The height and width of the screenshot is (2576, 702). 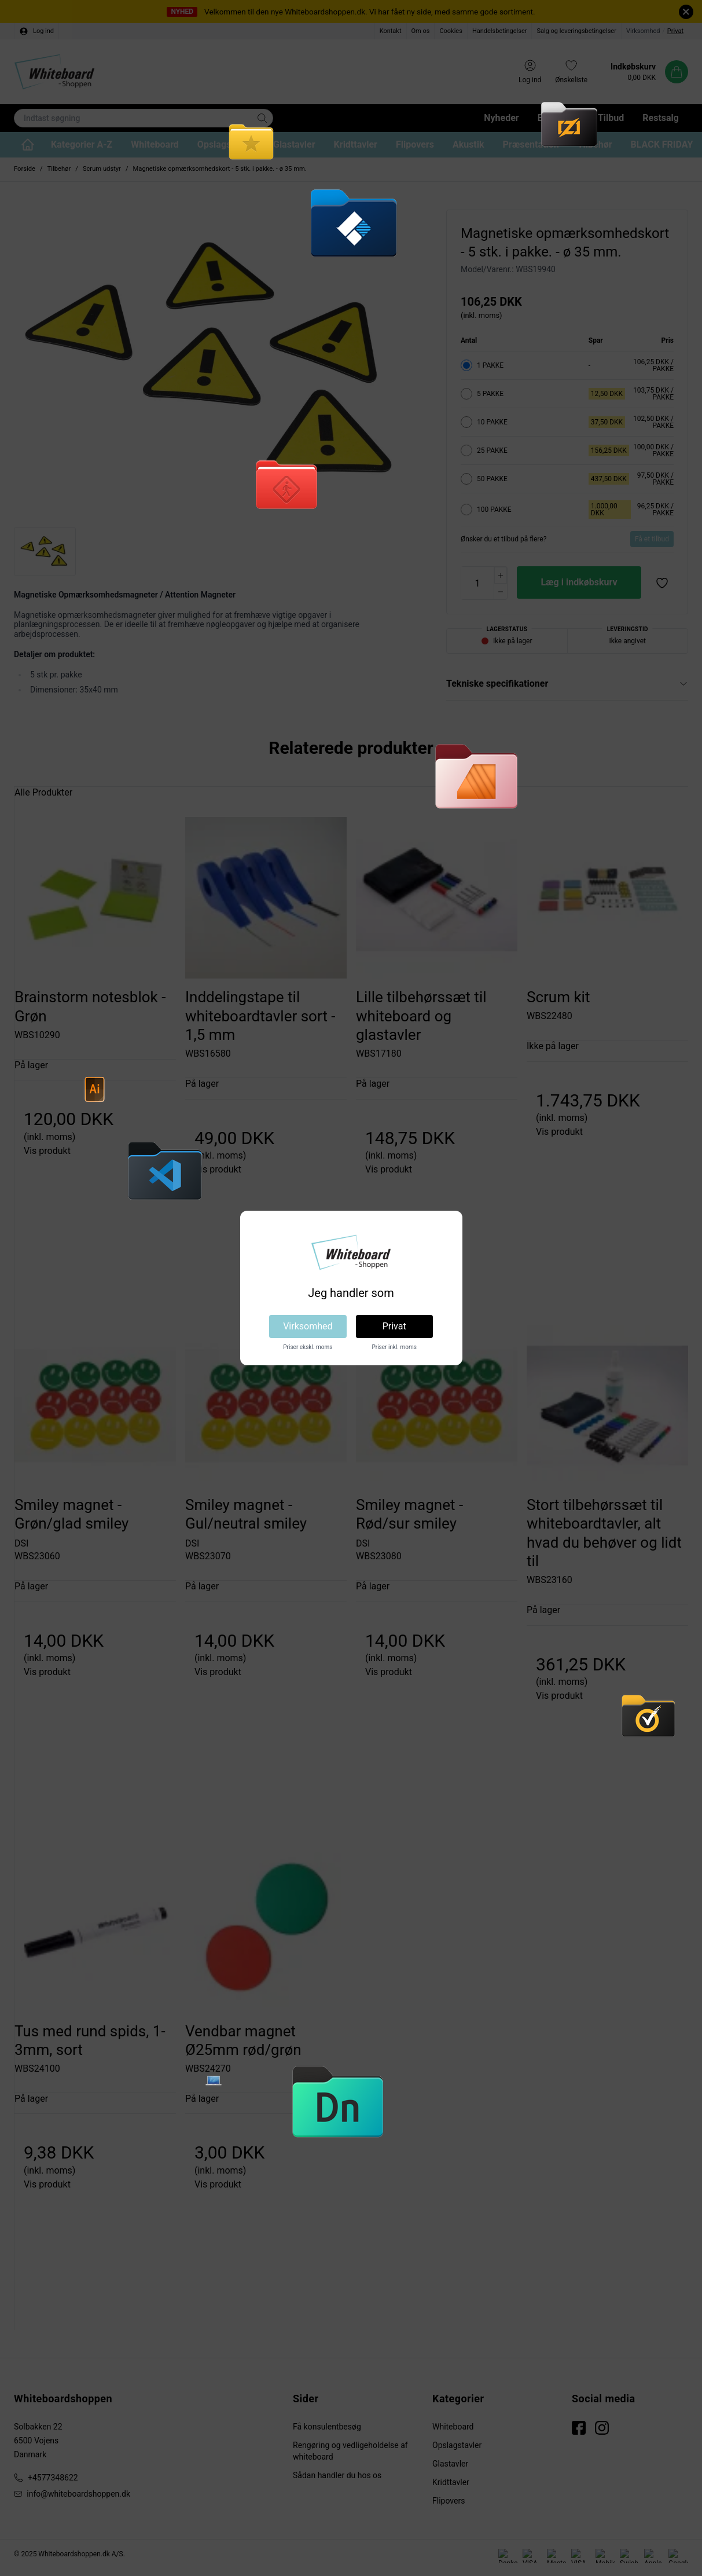 I want to click on represents a macbook pro device in system settings, so click(x=214, y=2080).